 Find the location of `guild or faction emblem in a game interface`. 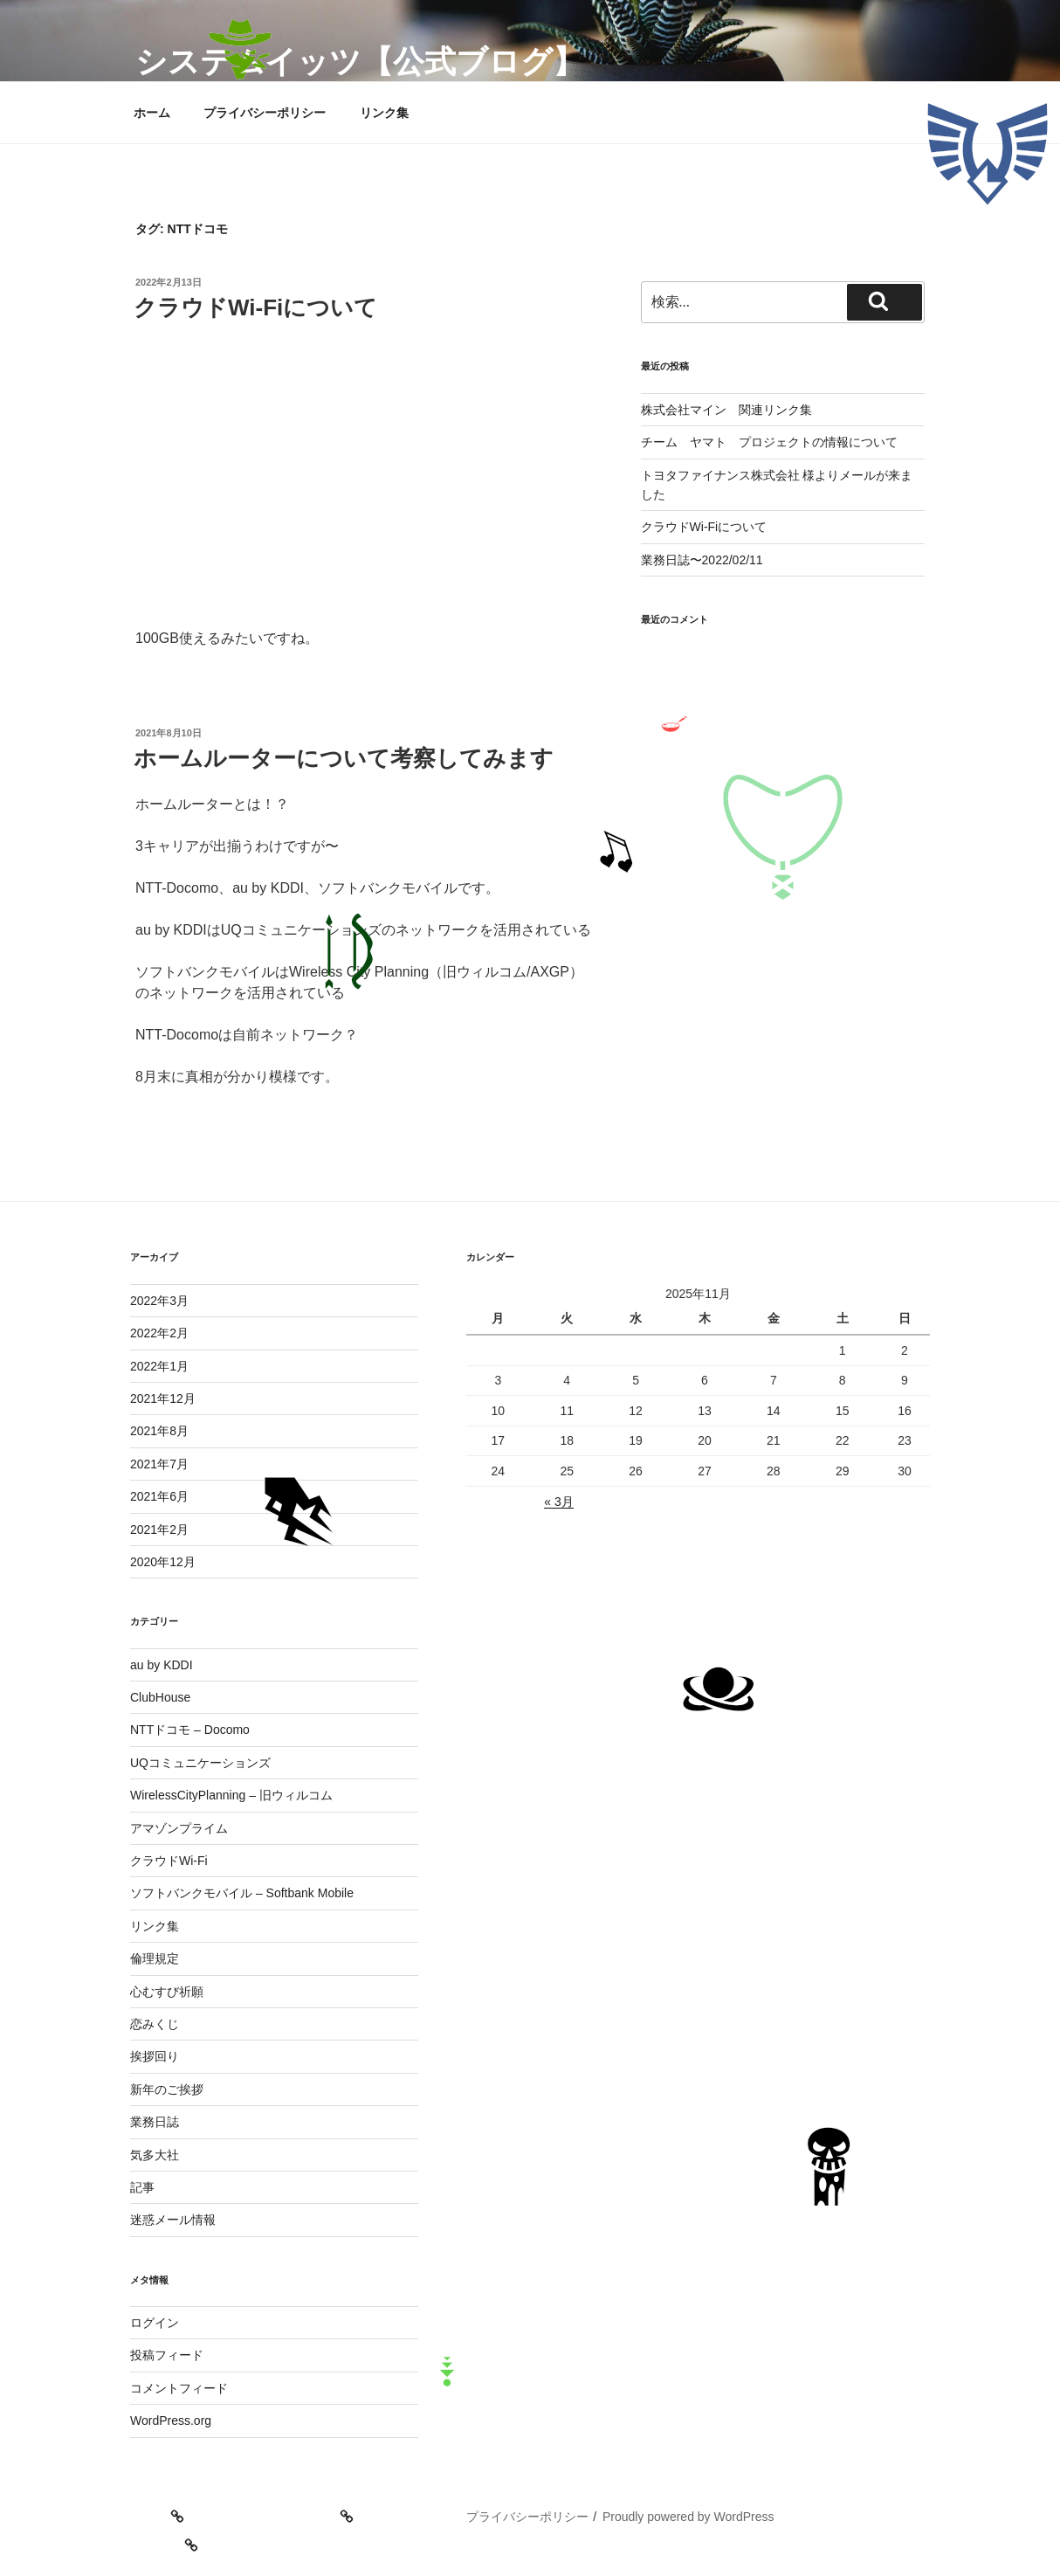

guild or faction emblem in a game interface is located at coordinates (988, 146).